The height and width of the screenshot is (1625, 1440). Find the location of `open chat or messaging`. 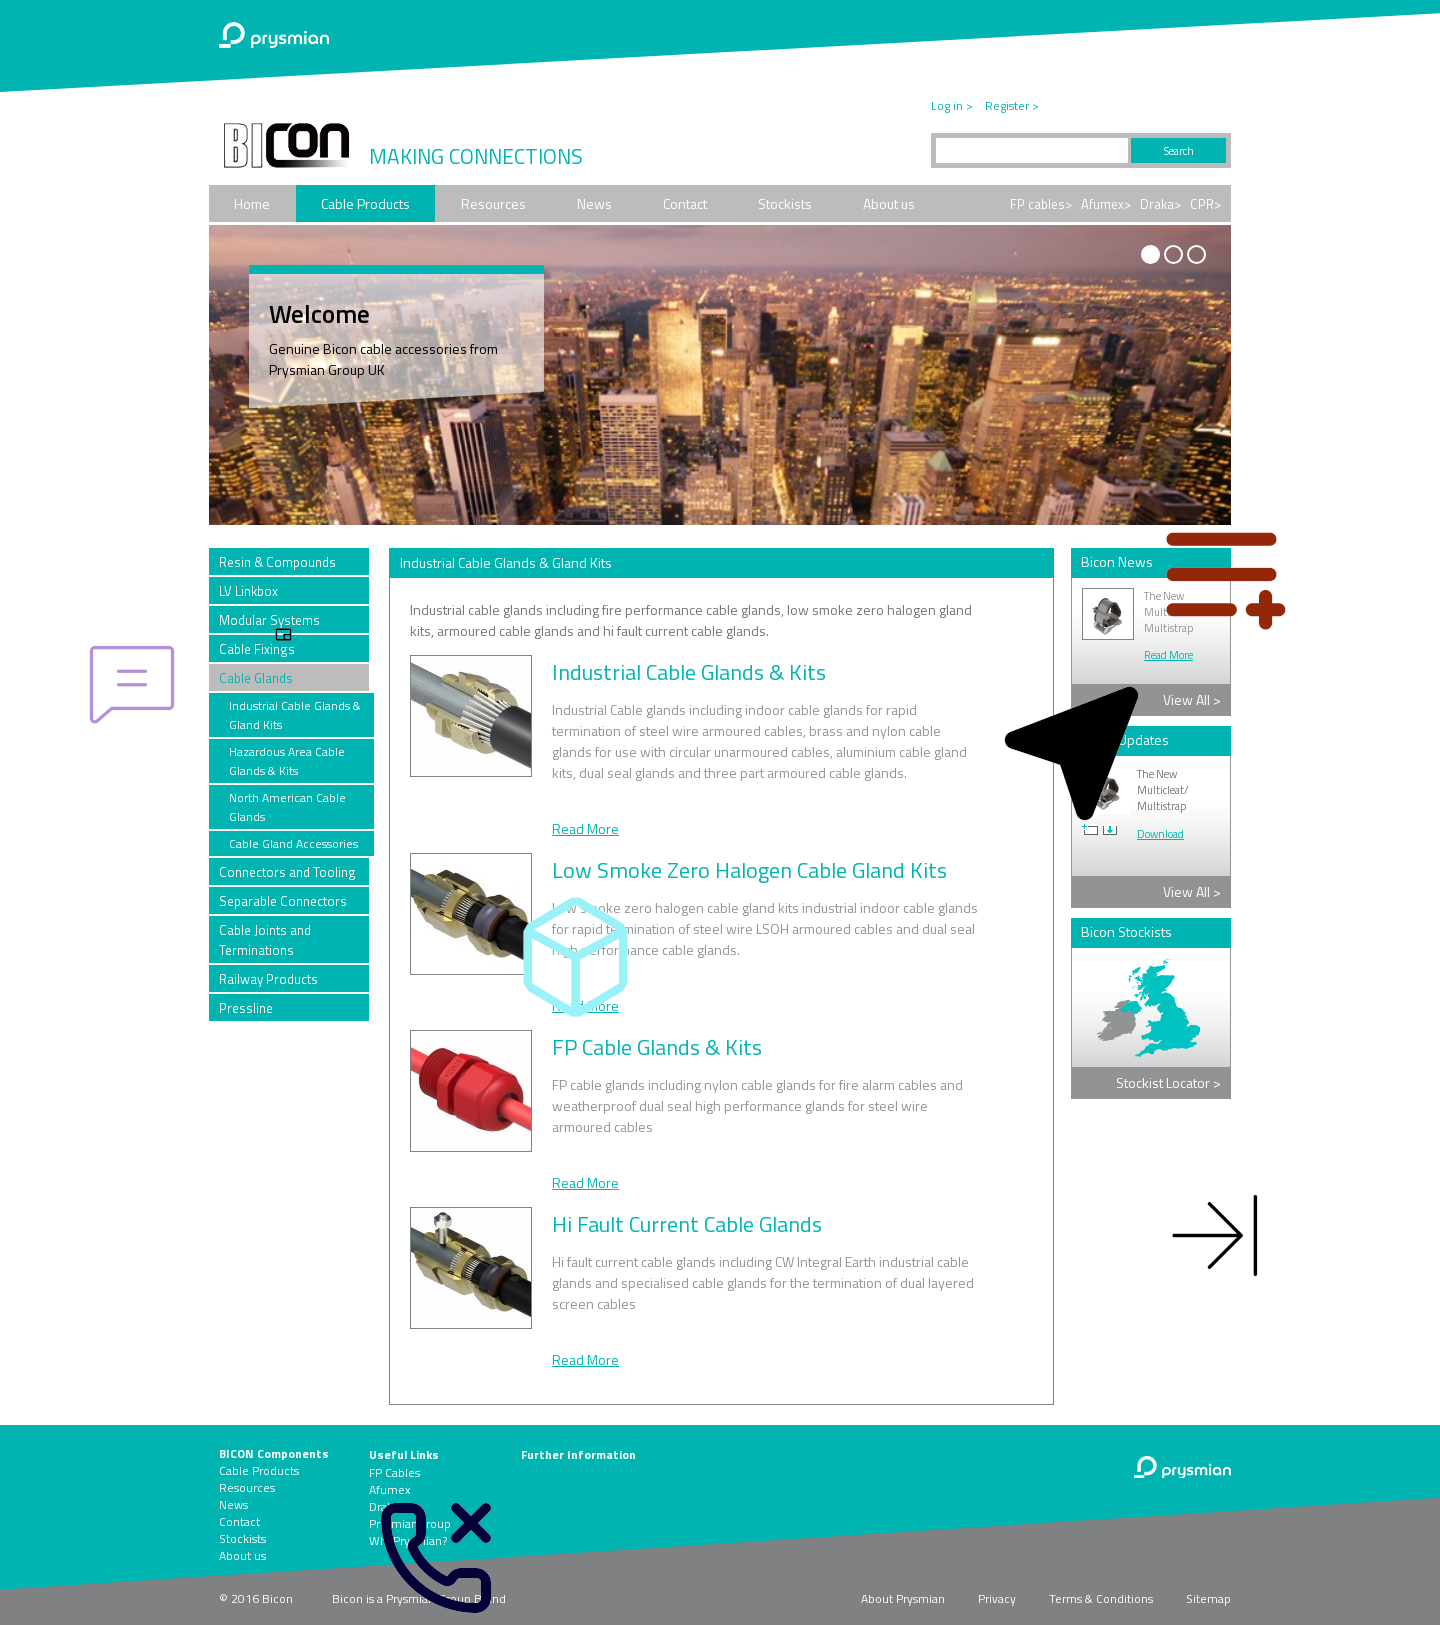

open chat or messaging is located at coordinates (132, 678).